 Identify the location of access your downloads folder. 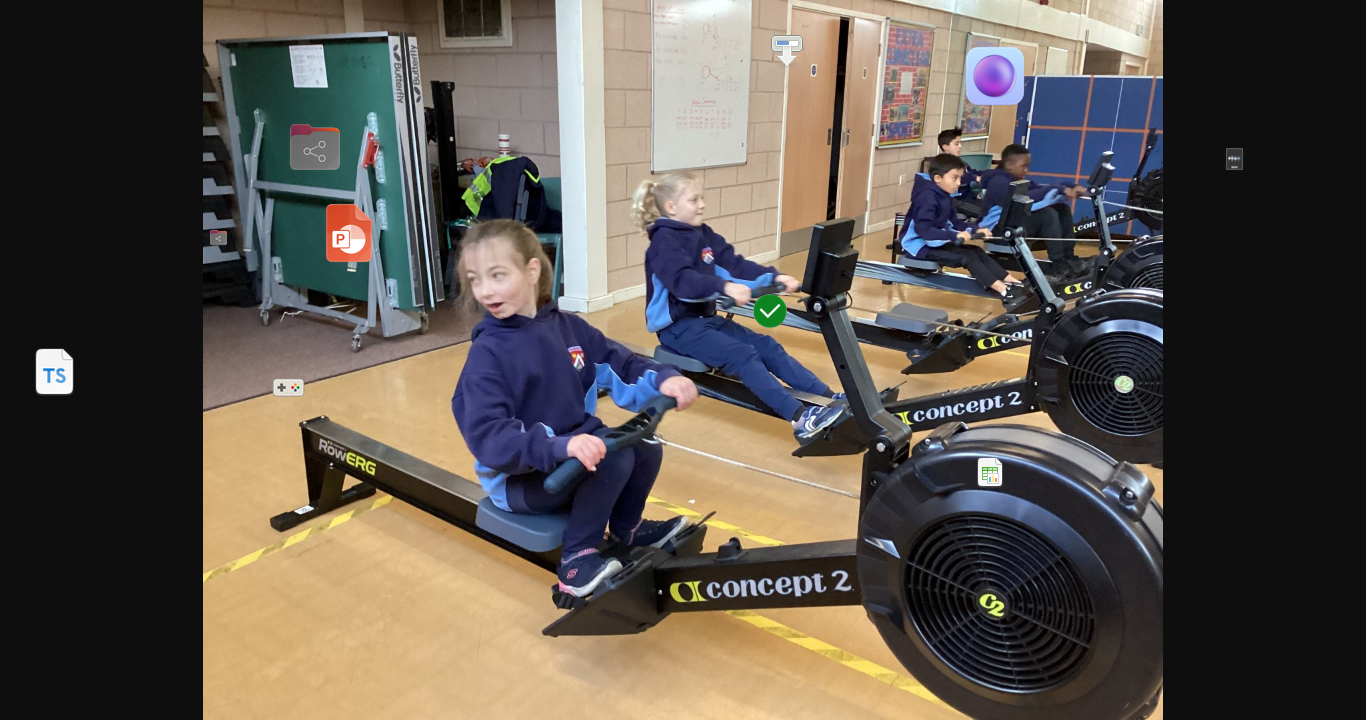
(787, 51).